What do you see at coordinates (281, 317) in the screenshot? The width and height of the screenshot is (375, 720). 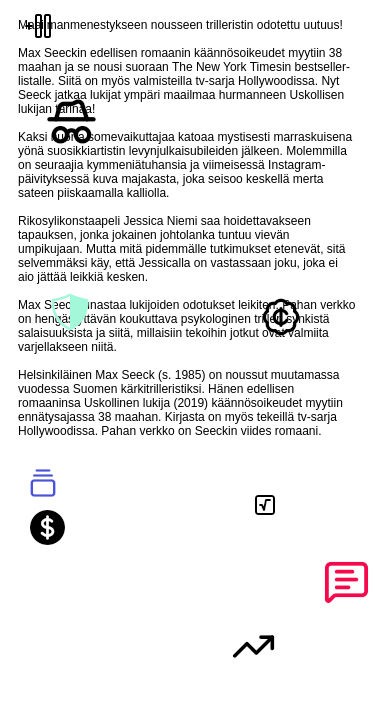 I see `view cent-based pricing or rewards` at bounding box center [281, 317].